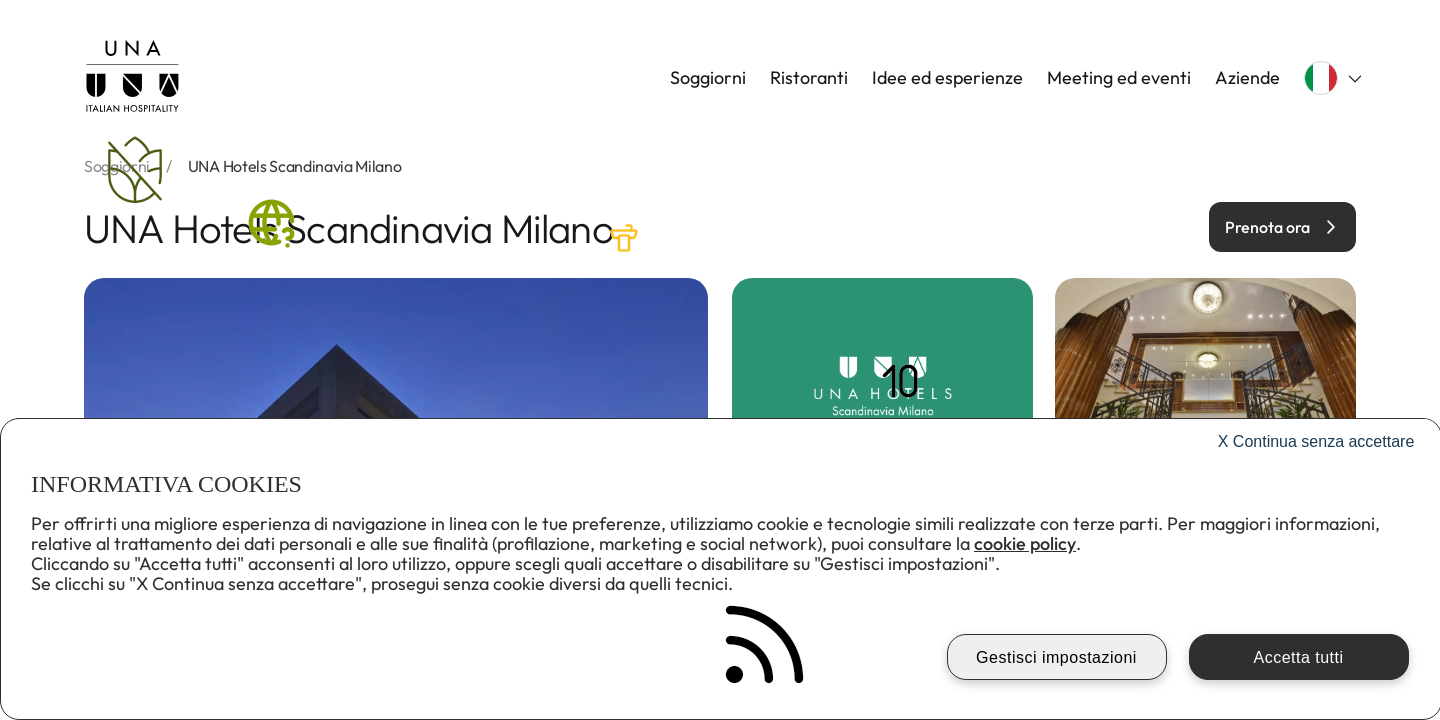 The height and width of the screenshot is (720, 1440). I want to click on access presentation or speaker mode, so click(624, 238).